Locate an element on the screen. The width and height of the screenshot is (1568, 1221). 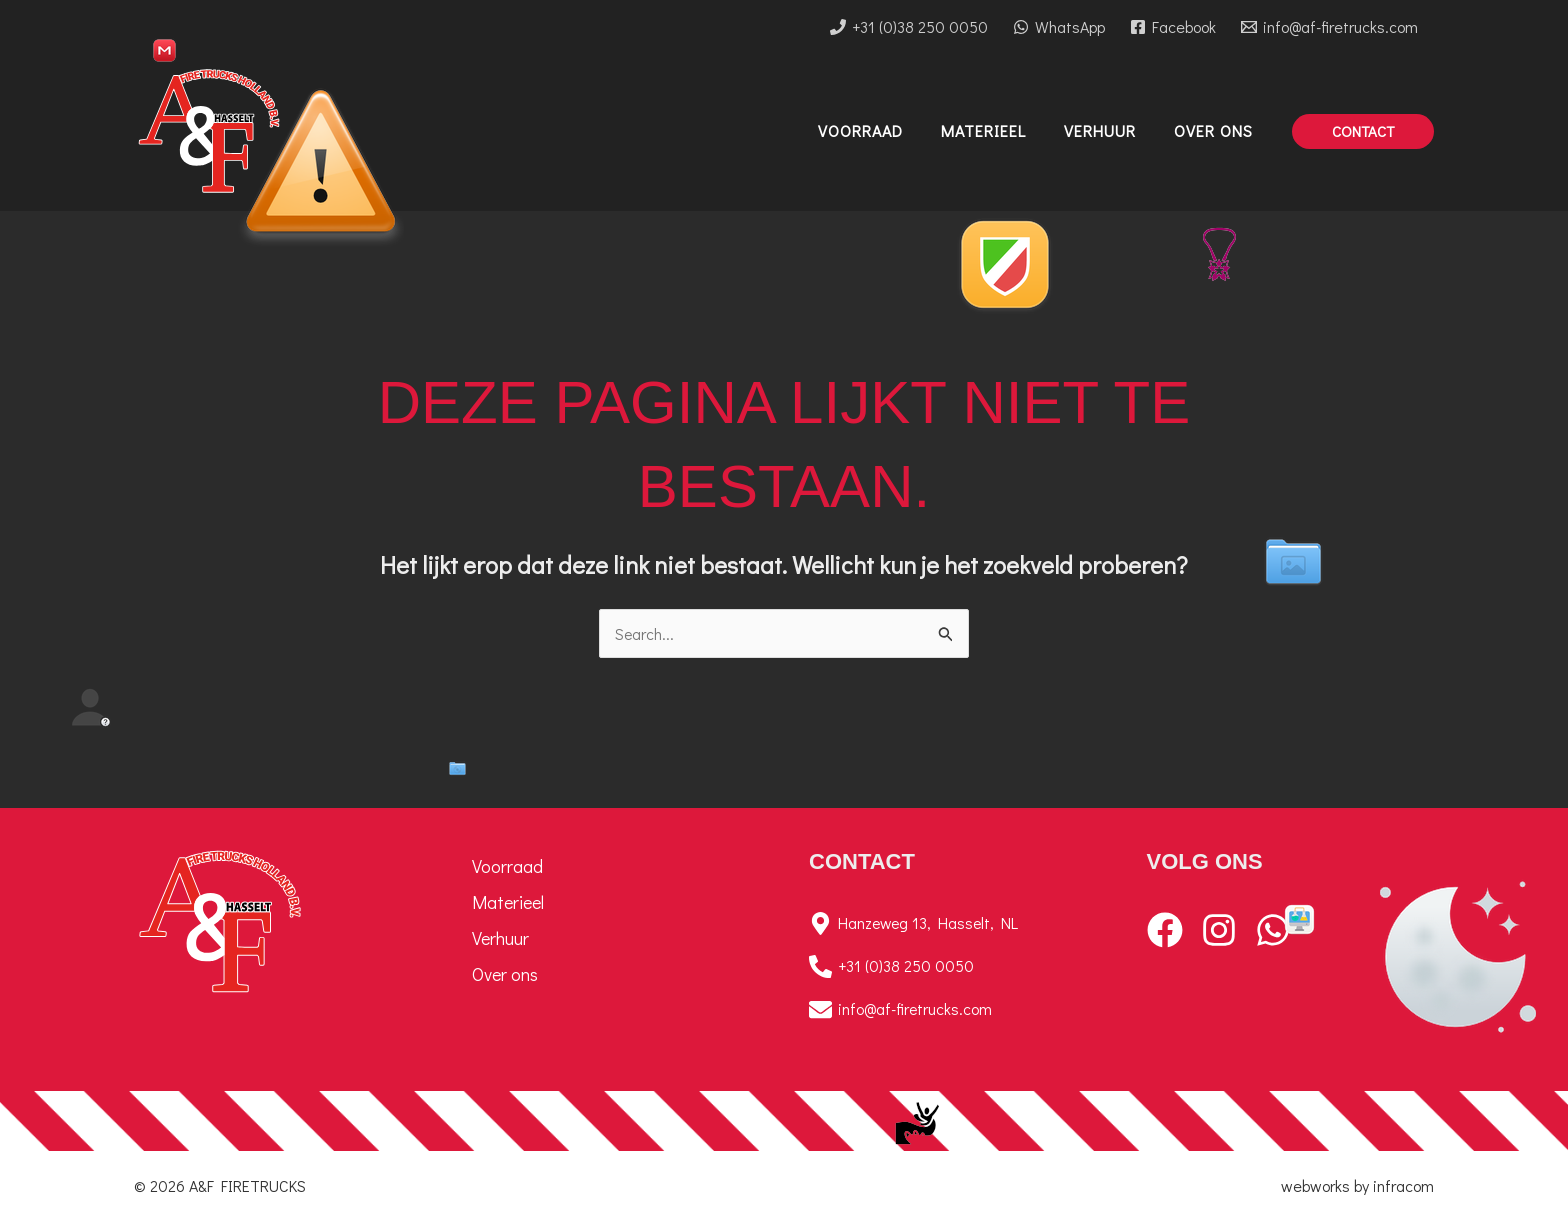
indicates clear night weather conditions is located at coordinates (1458, 957).